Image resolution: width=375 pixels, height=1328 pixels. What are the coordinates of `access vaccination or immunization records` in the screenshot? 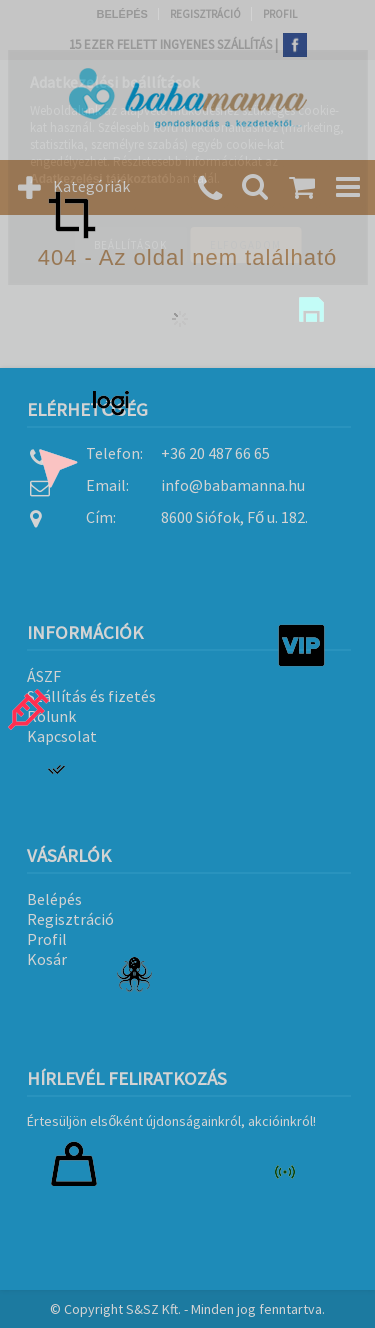 It's located at (29, 709).